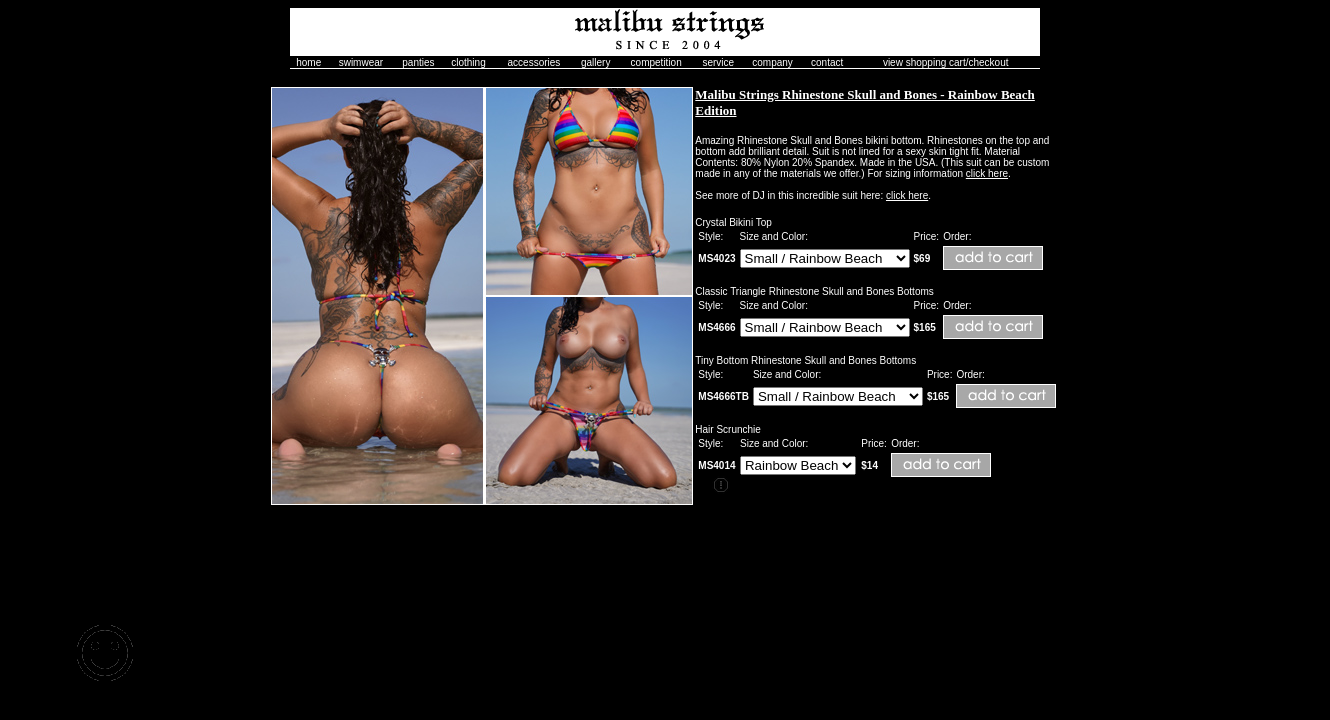  I want to click on report a problem or issue, so click(721, 485).